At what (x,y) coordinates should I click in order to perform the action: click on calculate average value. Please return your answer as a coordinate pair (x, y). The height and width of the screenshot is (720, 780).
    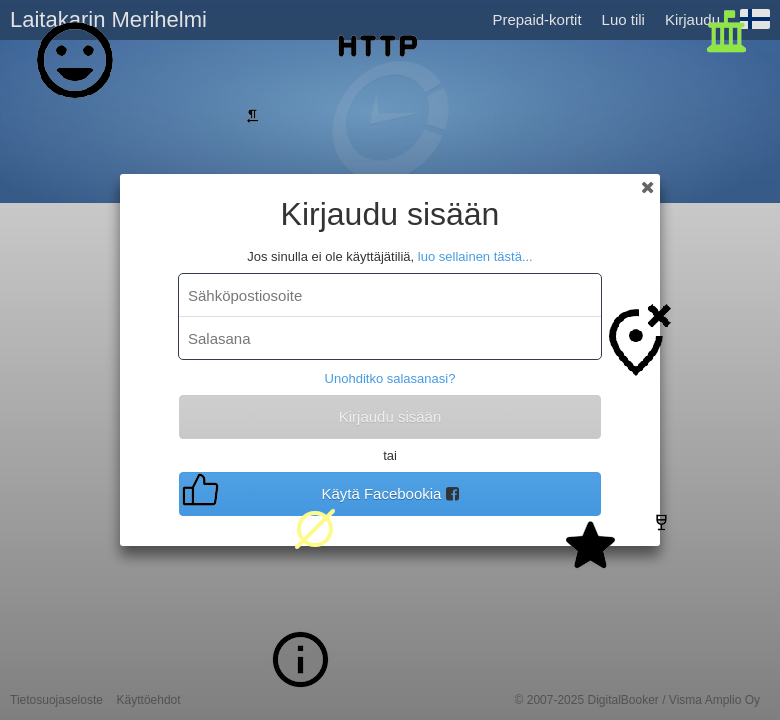
    Looking at the image, I should click on (315, 529).